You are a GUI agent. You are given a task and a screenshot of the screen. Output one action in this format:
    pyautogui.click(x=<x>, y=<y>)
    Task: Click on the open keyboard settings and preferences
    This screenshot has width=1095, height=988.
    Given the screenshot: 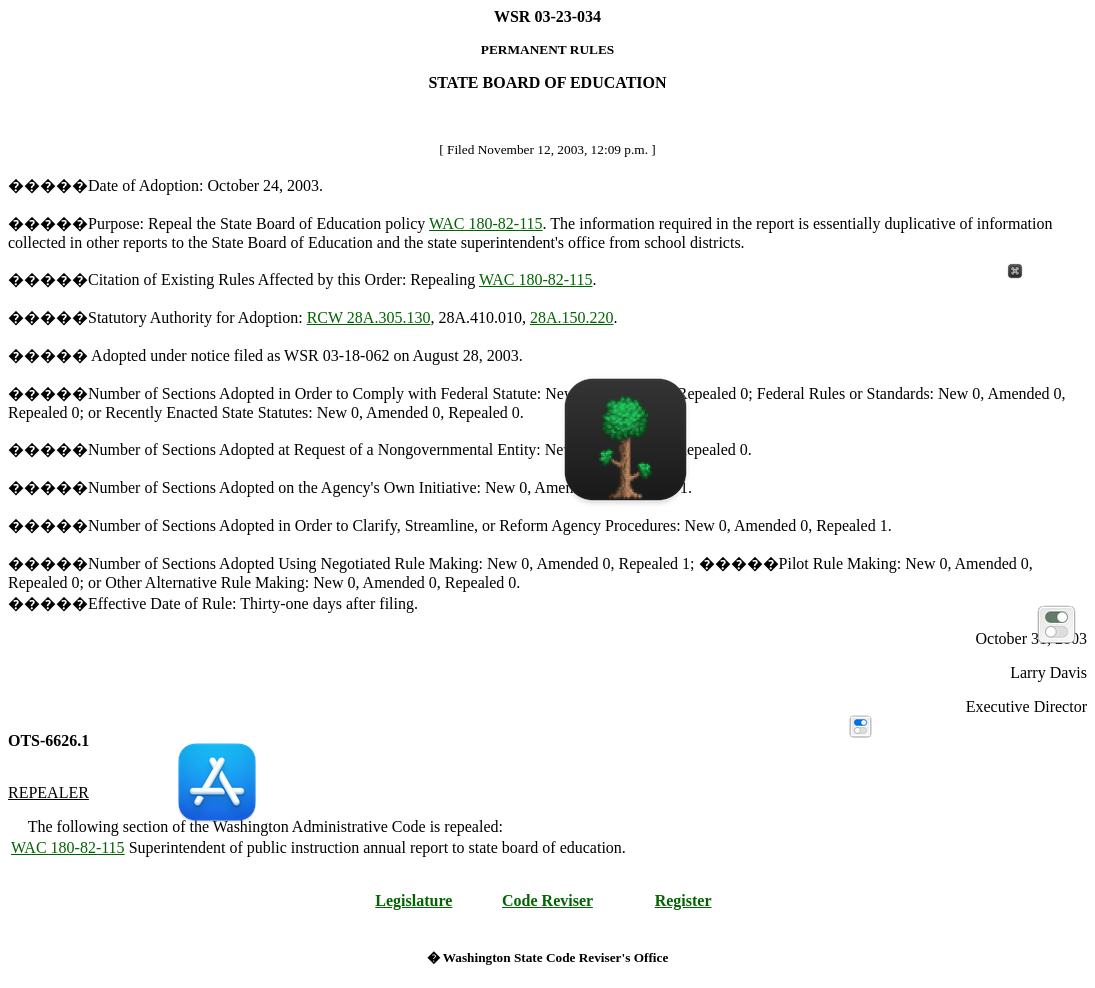 What is the action you would take?
    pyautogui.click(x=1015, y=271)
    